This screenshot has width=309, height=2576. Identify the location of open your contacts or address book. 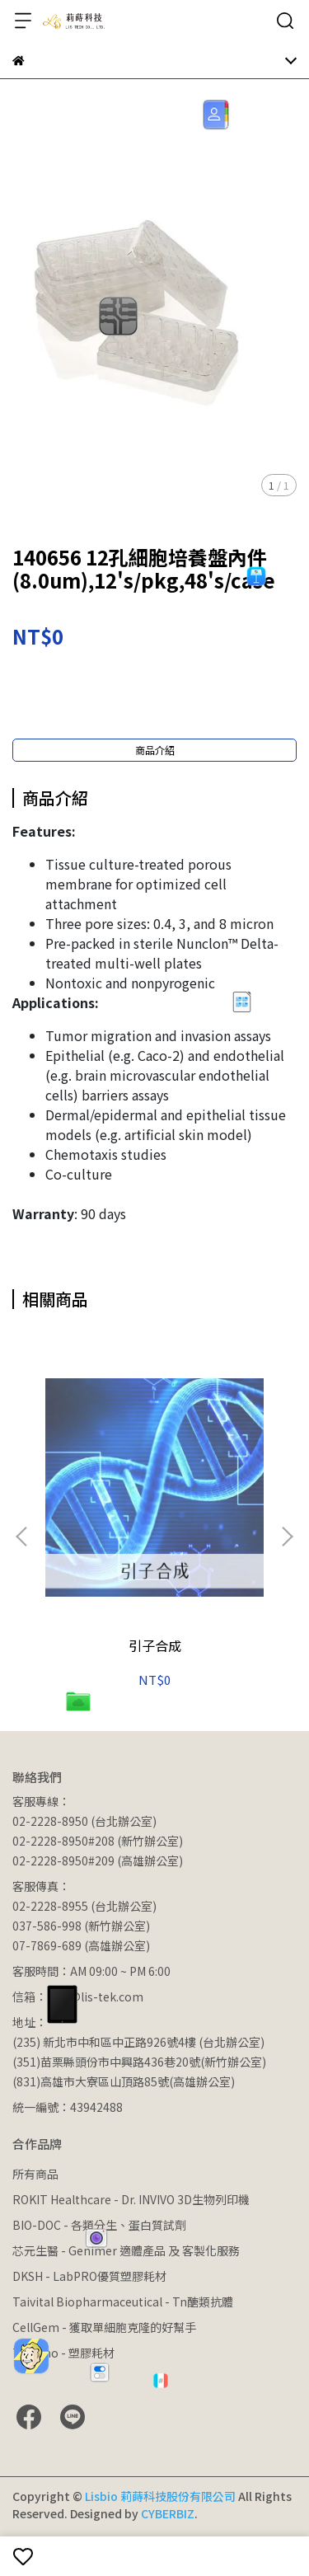
(216, 115).